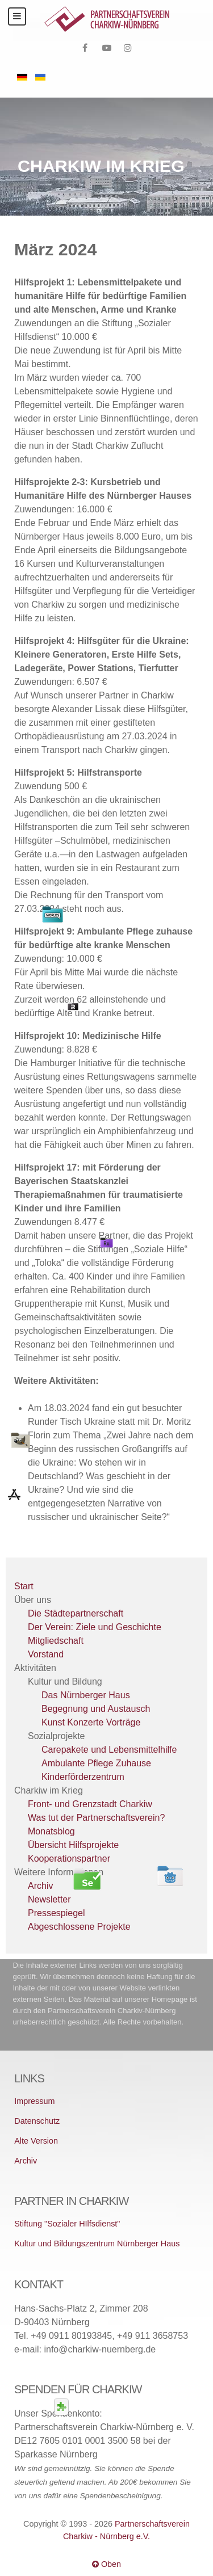  I want to click on open remix project folder, so click(73, 1006).